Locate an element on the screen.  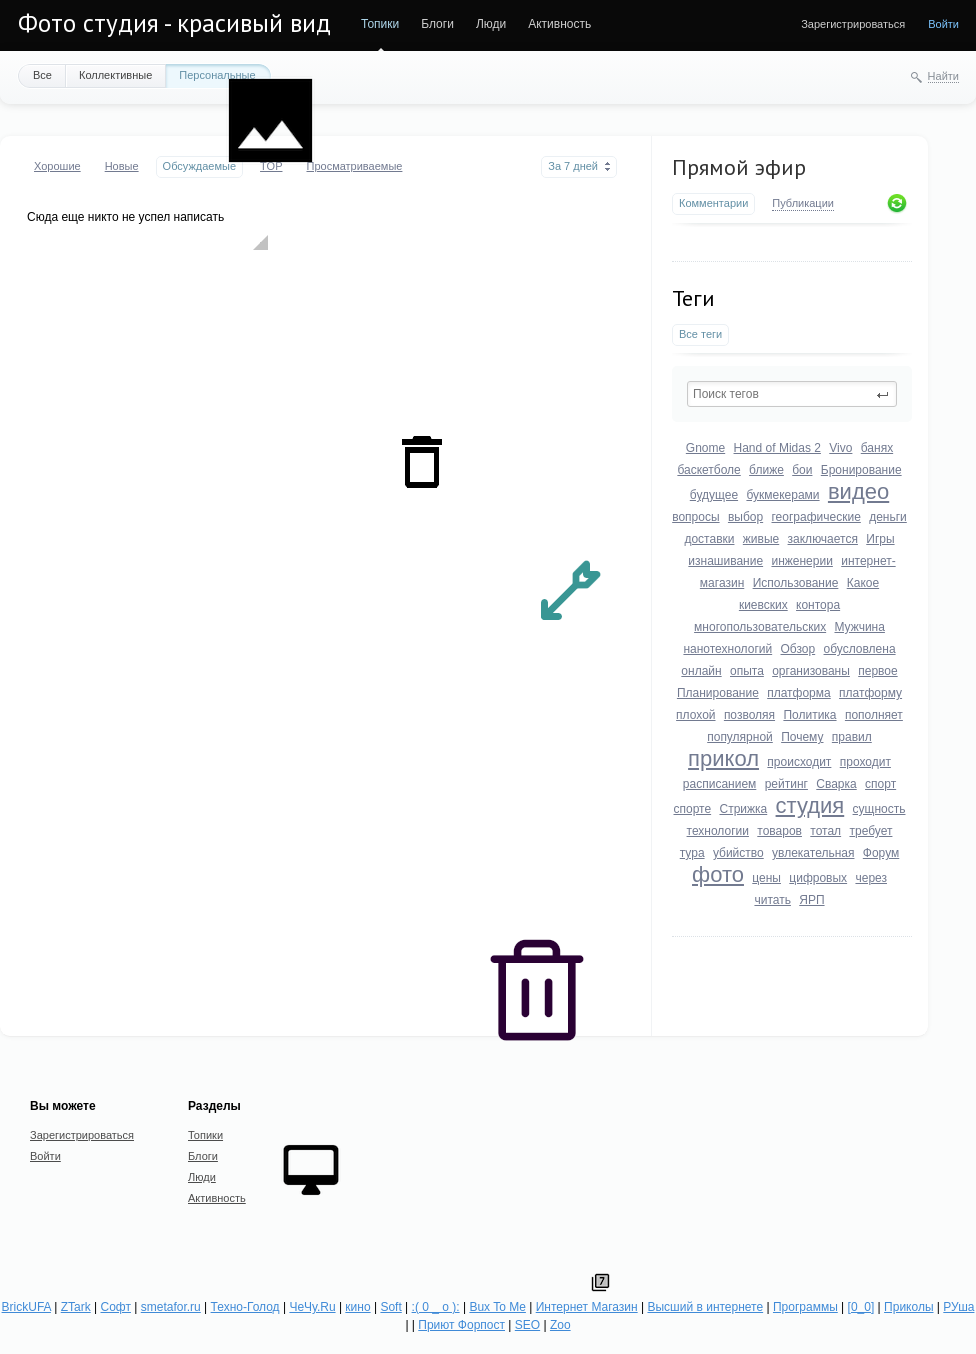
delete selected item is located at coordinates (422, 462).